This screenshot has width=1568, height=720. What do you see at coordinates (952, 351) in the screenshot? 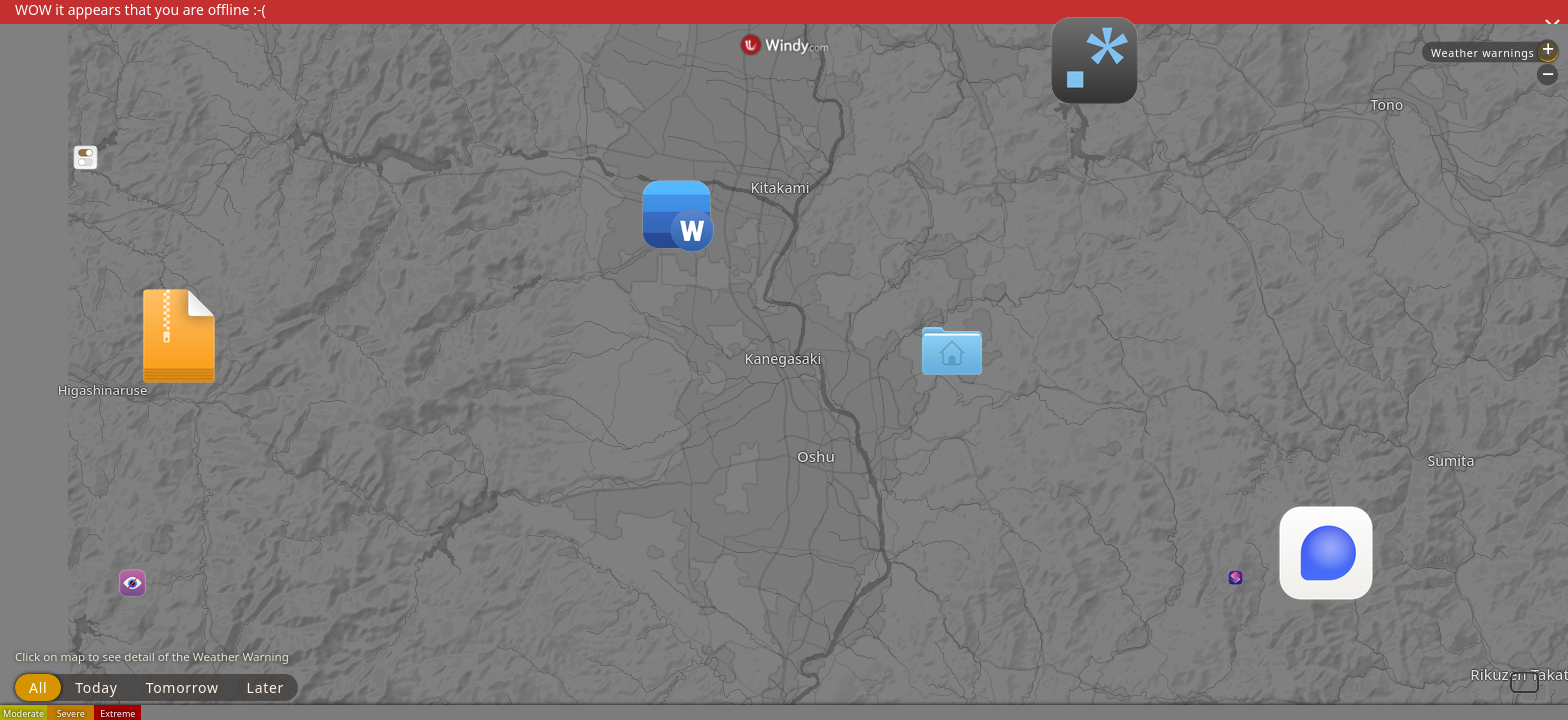
I see `open your home folder` at bounding box center [952, 351].